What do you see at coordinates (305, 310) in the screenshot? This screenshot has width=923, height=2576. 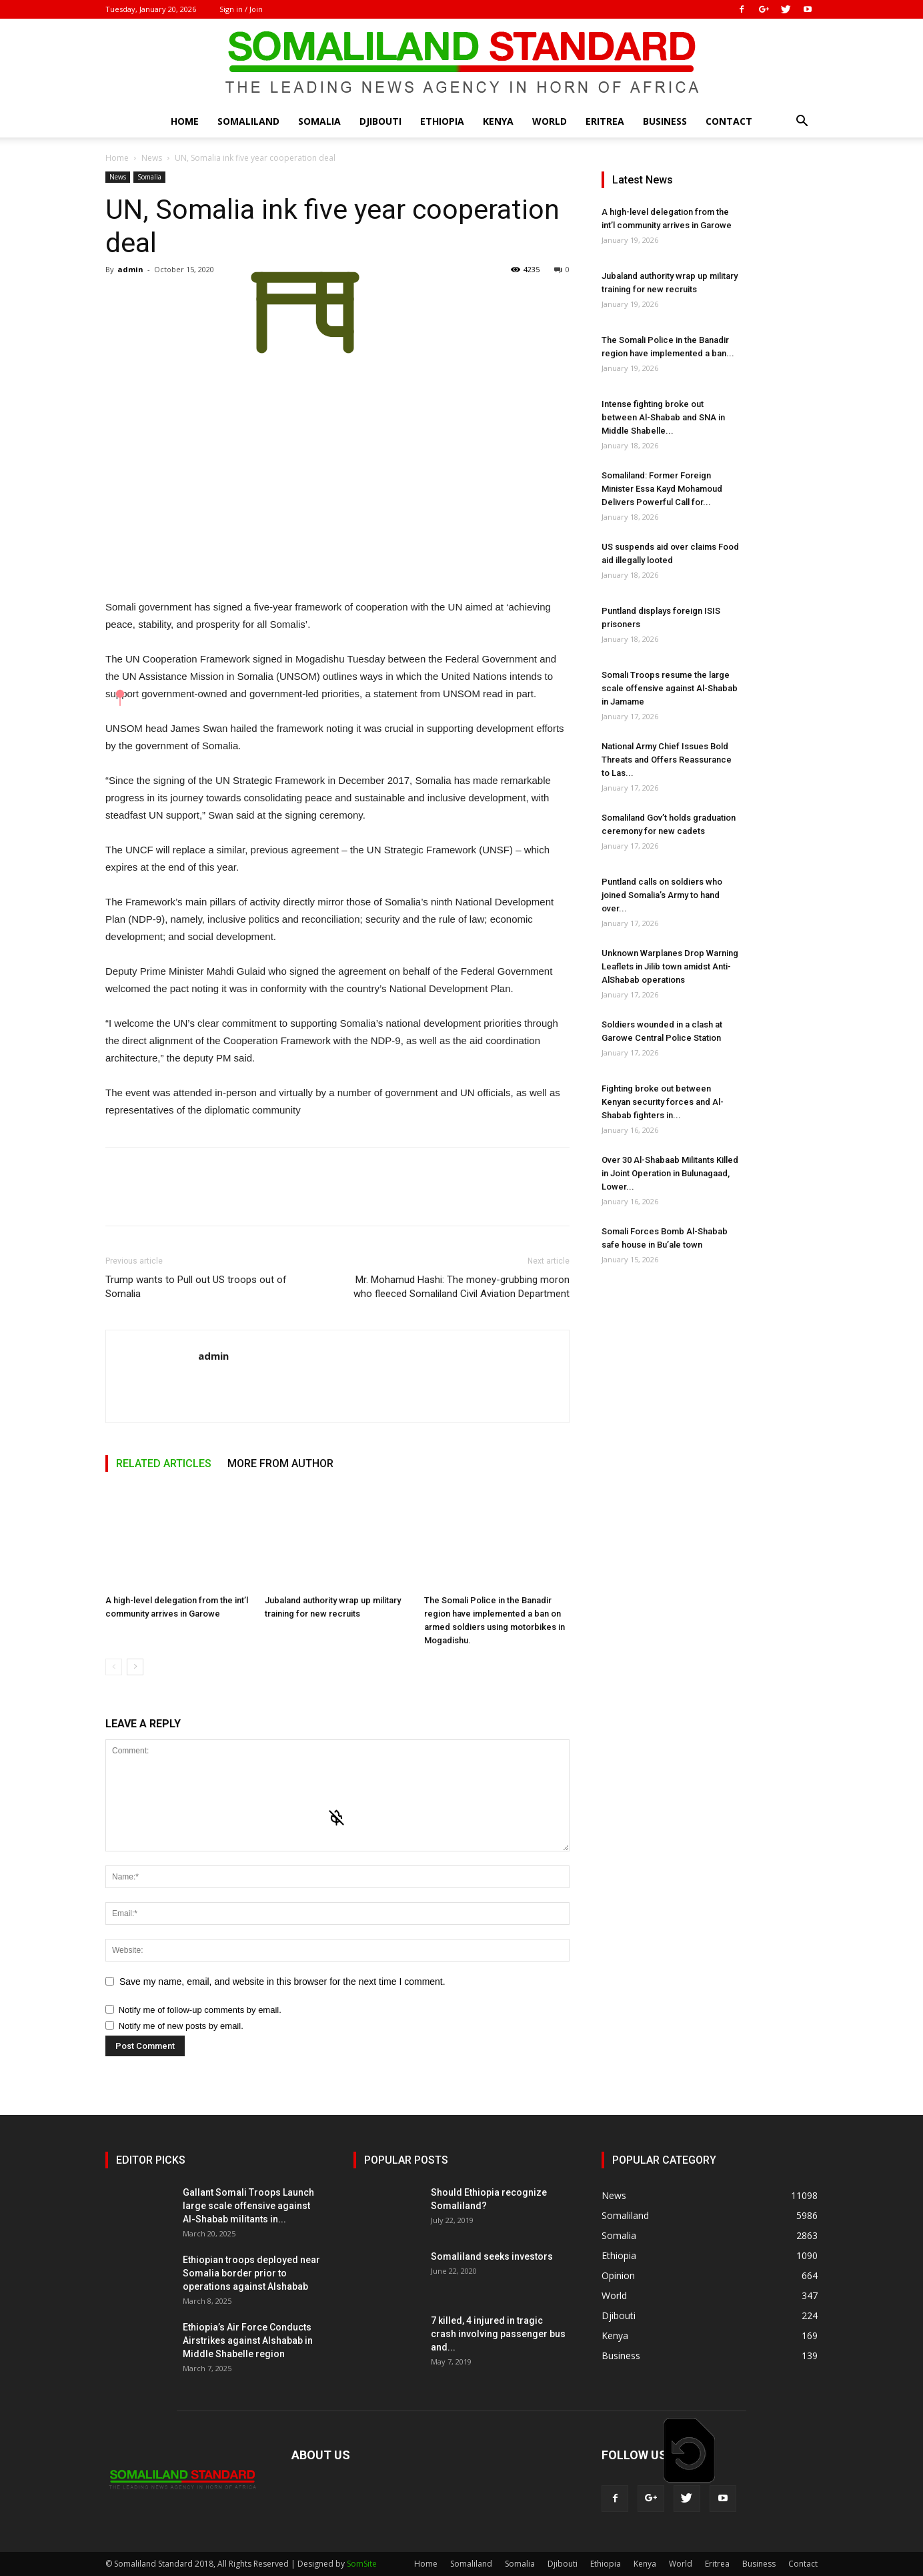 I see `access workspace or desk booking` at bounding box center [305, 310].